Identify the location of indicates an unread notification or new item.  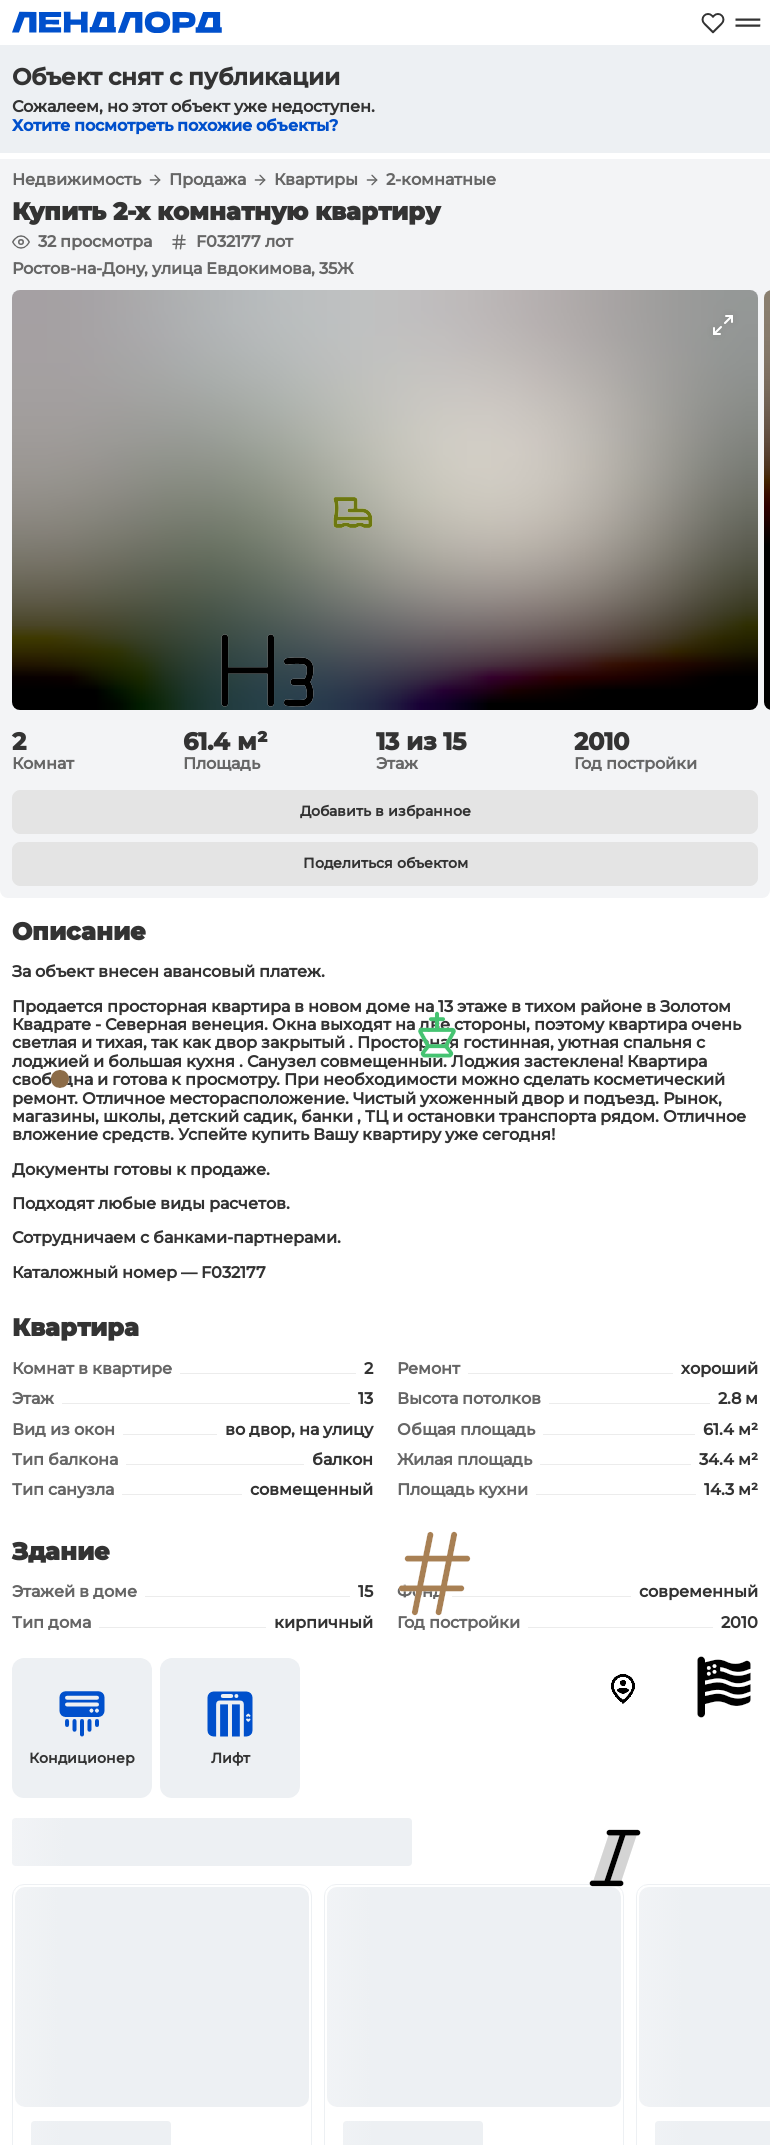
(59, 1078).